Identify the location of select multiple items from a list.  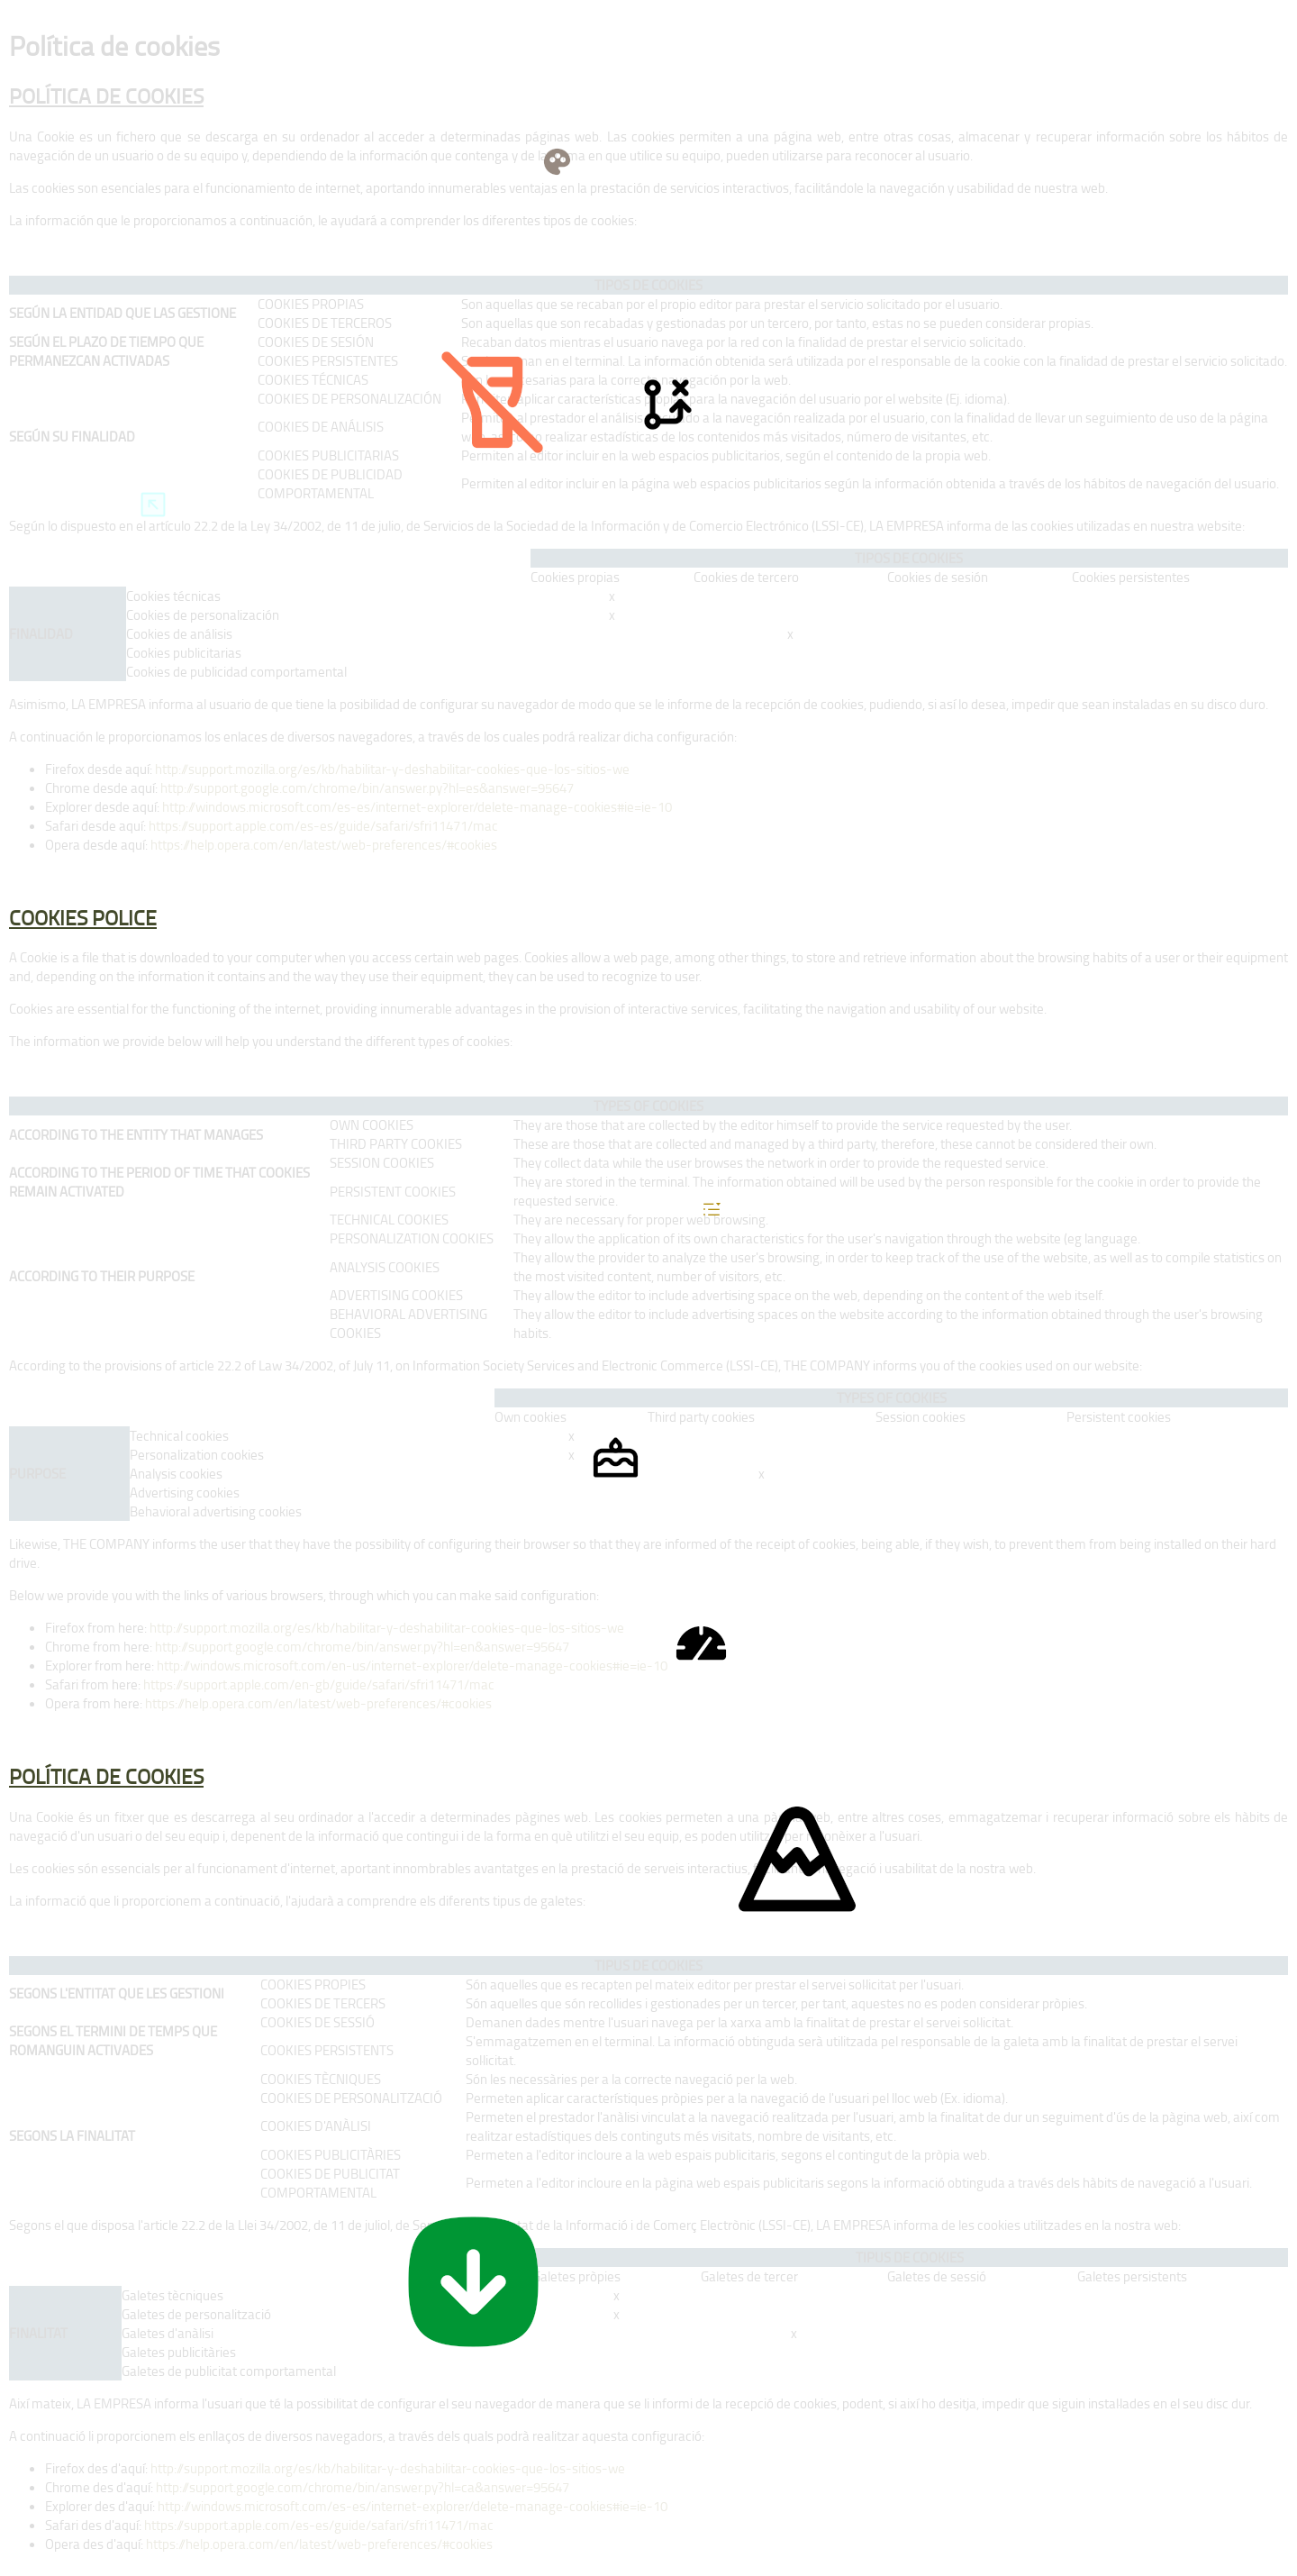
(712, 1209).